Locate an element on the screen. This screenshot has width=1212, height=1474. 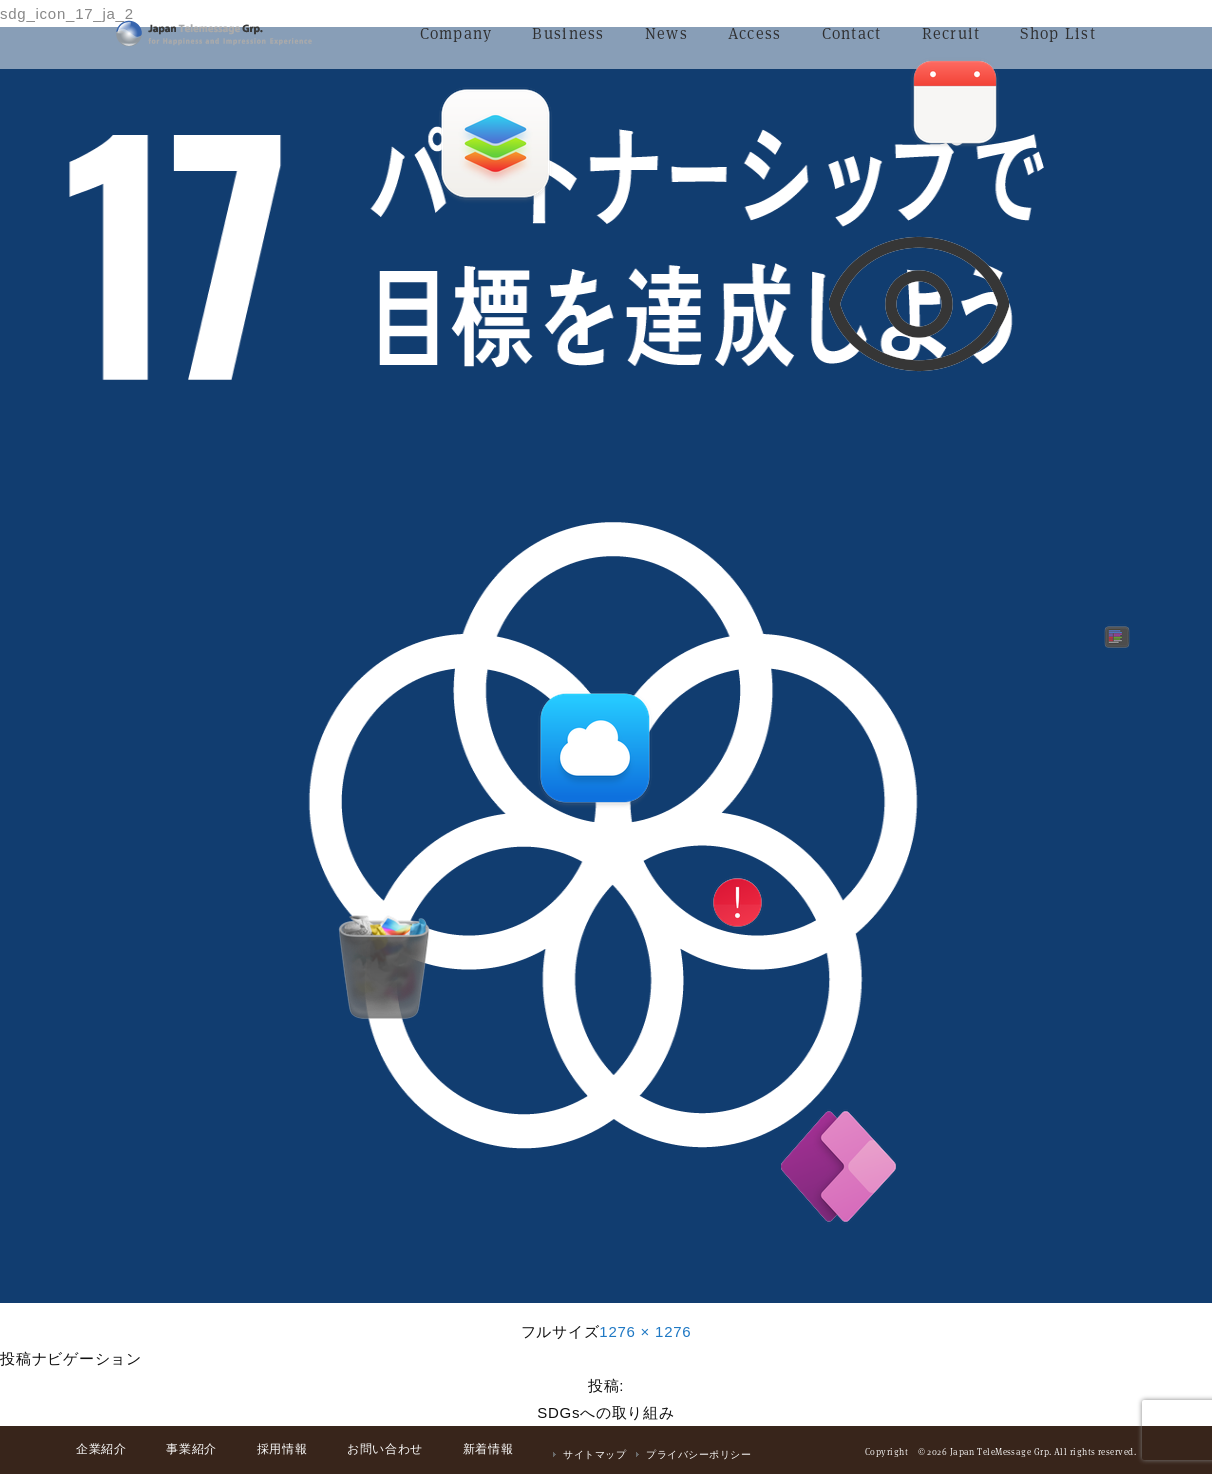
report a system crash or error is located at coordinates (737, 902).